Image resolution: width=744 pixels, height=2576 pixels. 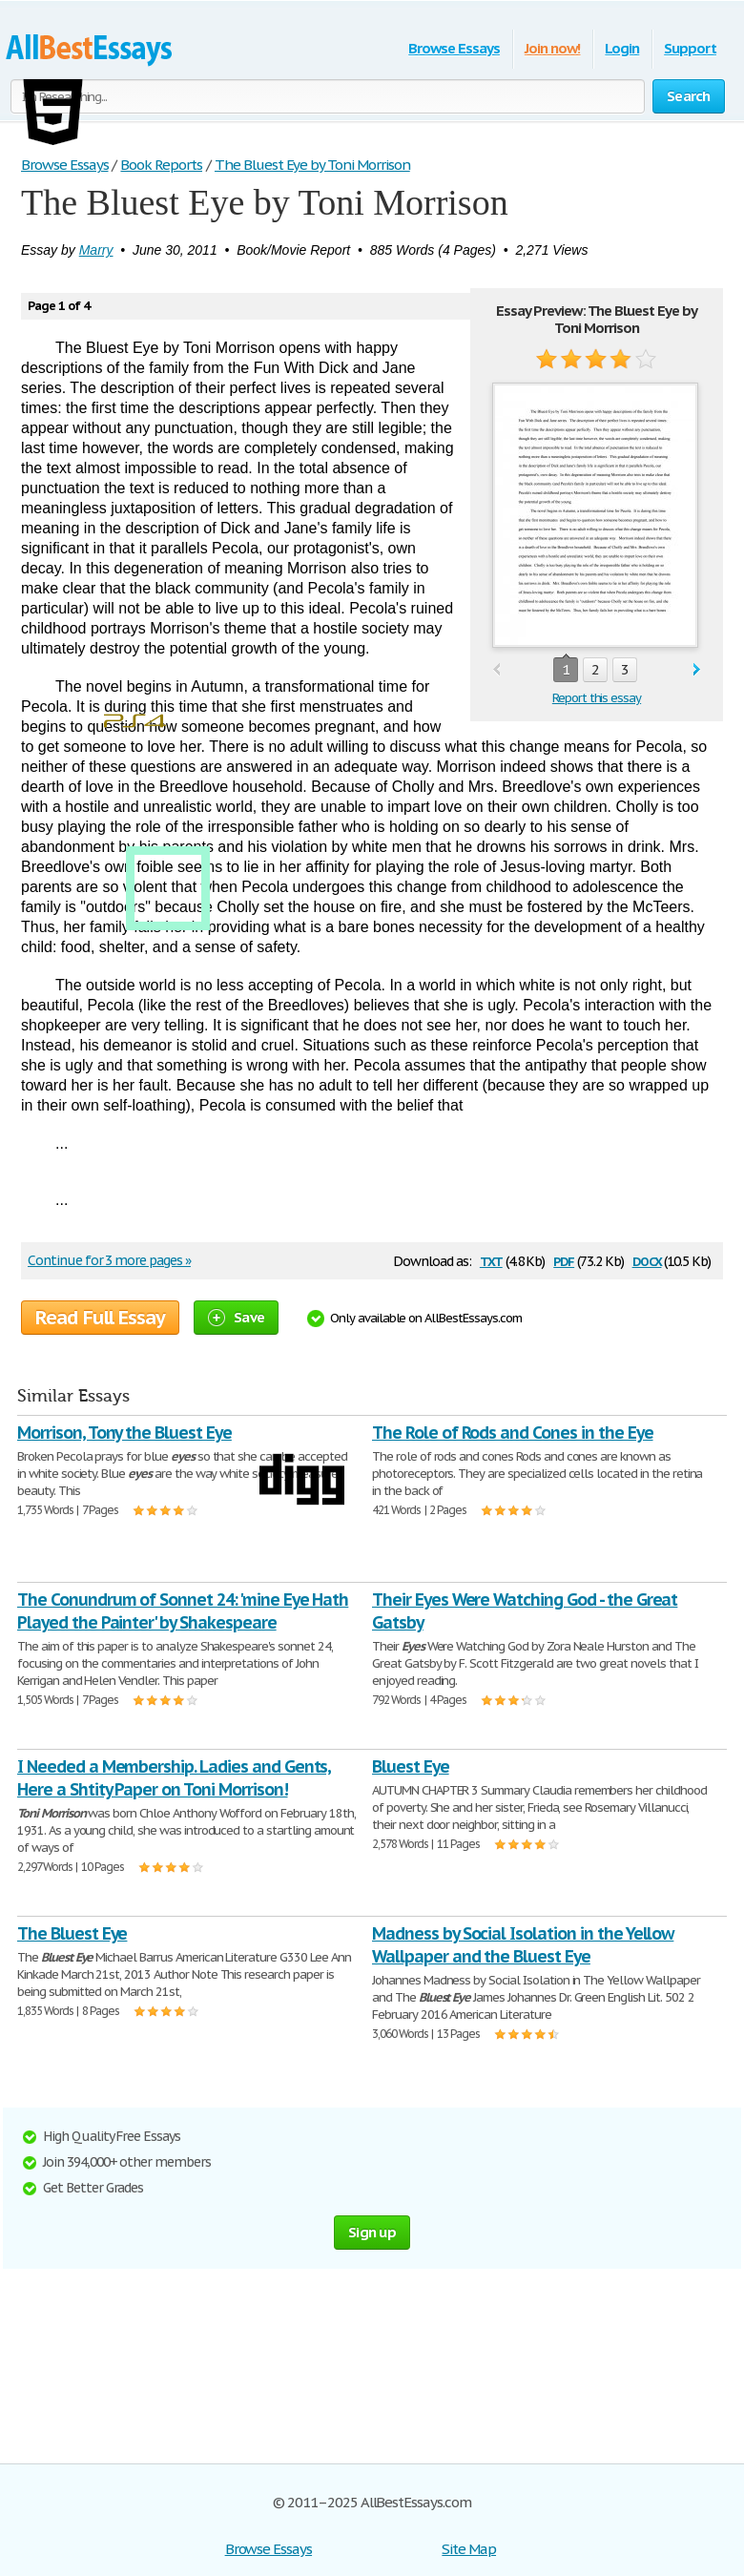 I want to click on PlayStation 4 brand logo, so click(x=134, y=720).